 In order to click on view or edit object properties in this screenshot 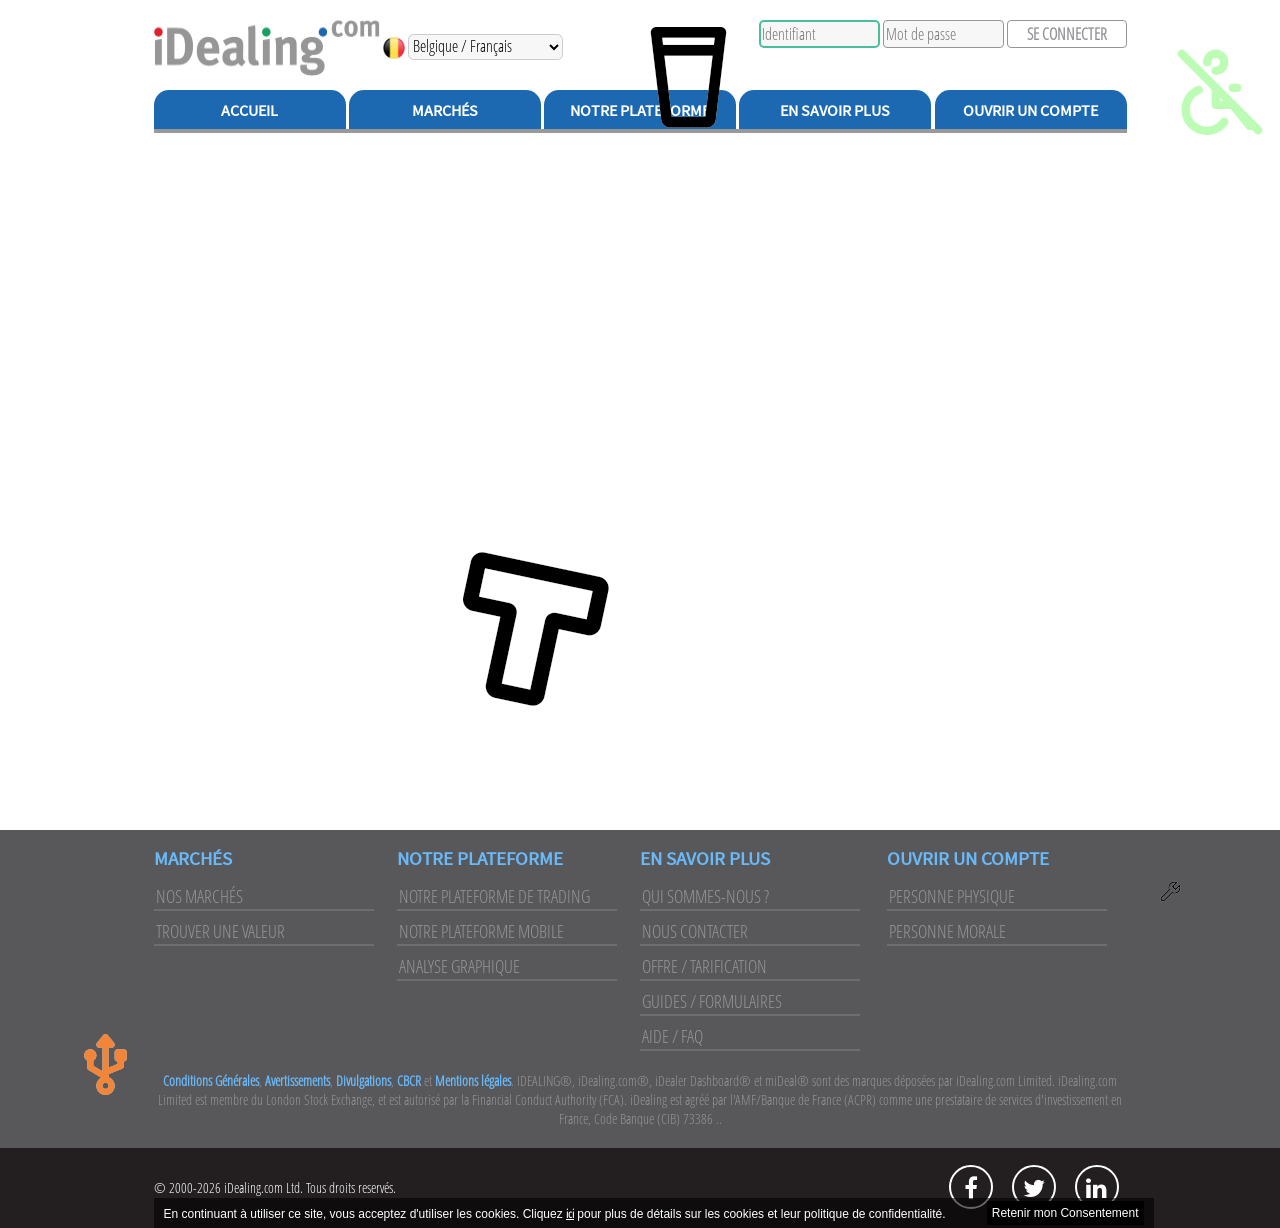, I will do `click(1170, 891)`.